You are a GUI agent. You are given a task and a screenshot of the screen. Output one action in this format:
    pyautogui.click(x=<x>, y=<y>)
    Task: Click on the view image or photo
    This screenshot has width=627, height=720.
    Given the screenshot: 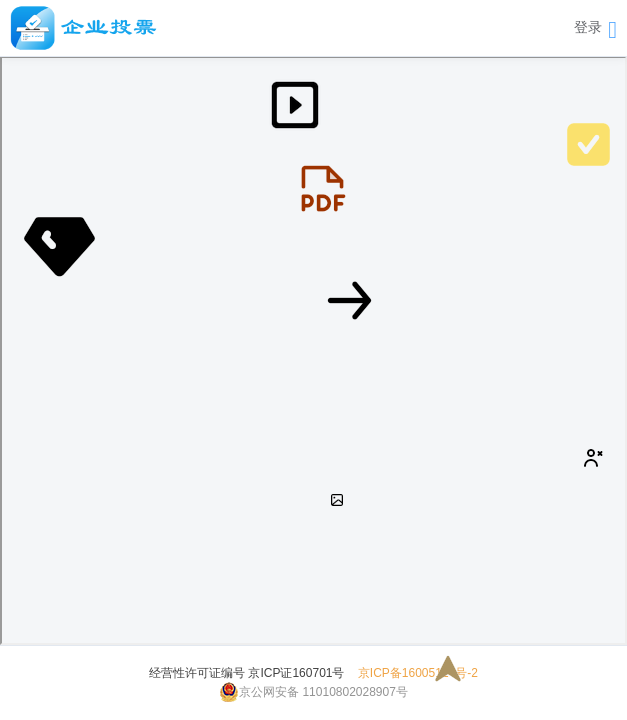 What is the action you would take?
    pyautogui.click(x=337, y=500)
    